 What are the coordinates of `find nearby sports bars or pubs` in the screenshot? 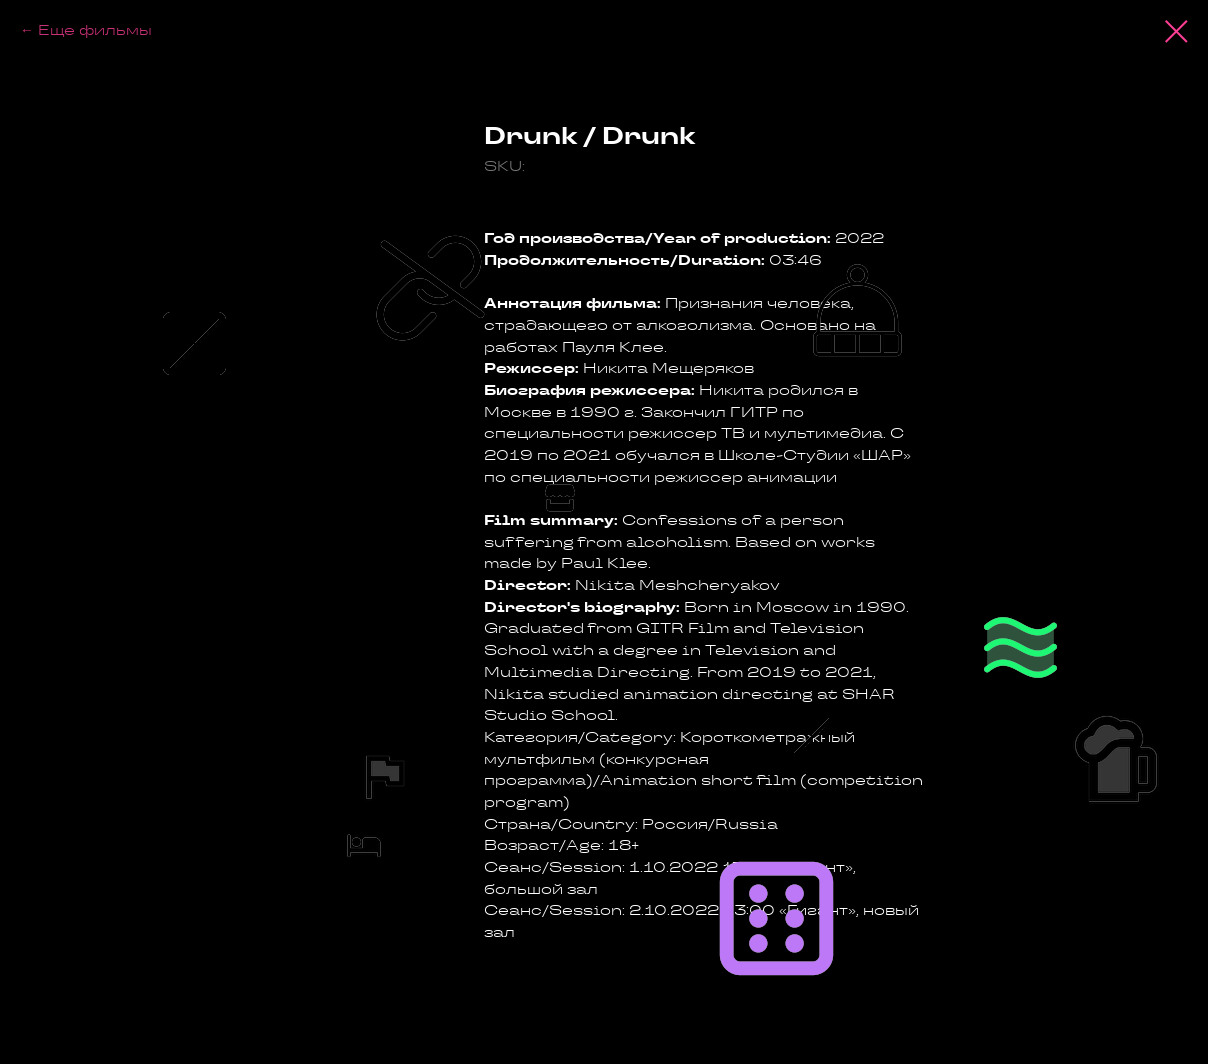 It's located at (1116, 761).